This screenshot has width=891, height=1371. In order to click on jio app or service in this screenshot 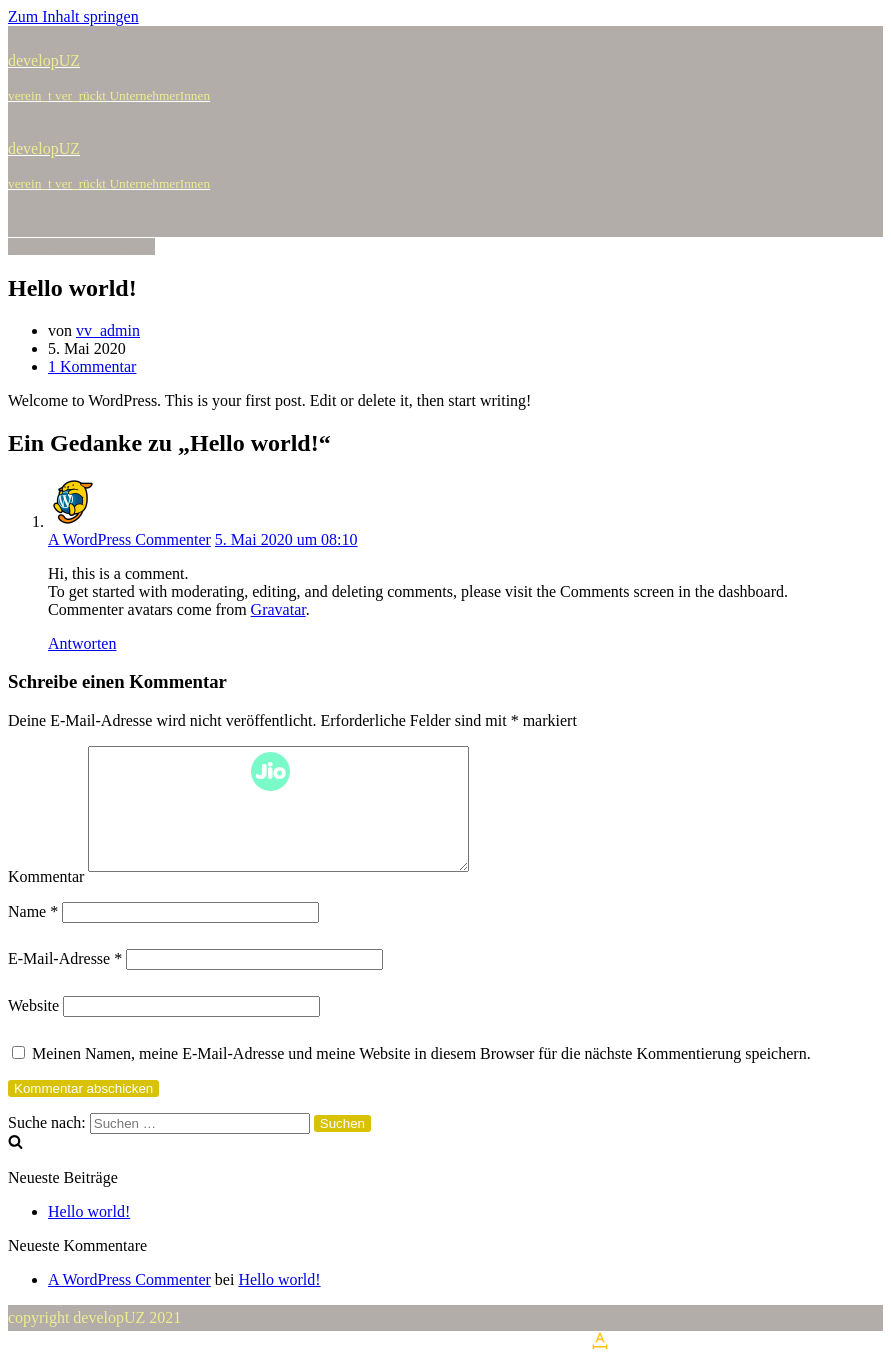, I will do `click(270, 771)`.